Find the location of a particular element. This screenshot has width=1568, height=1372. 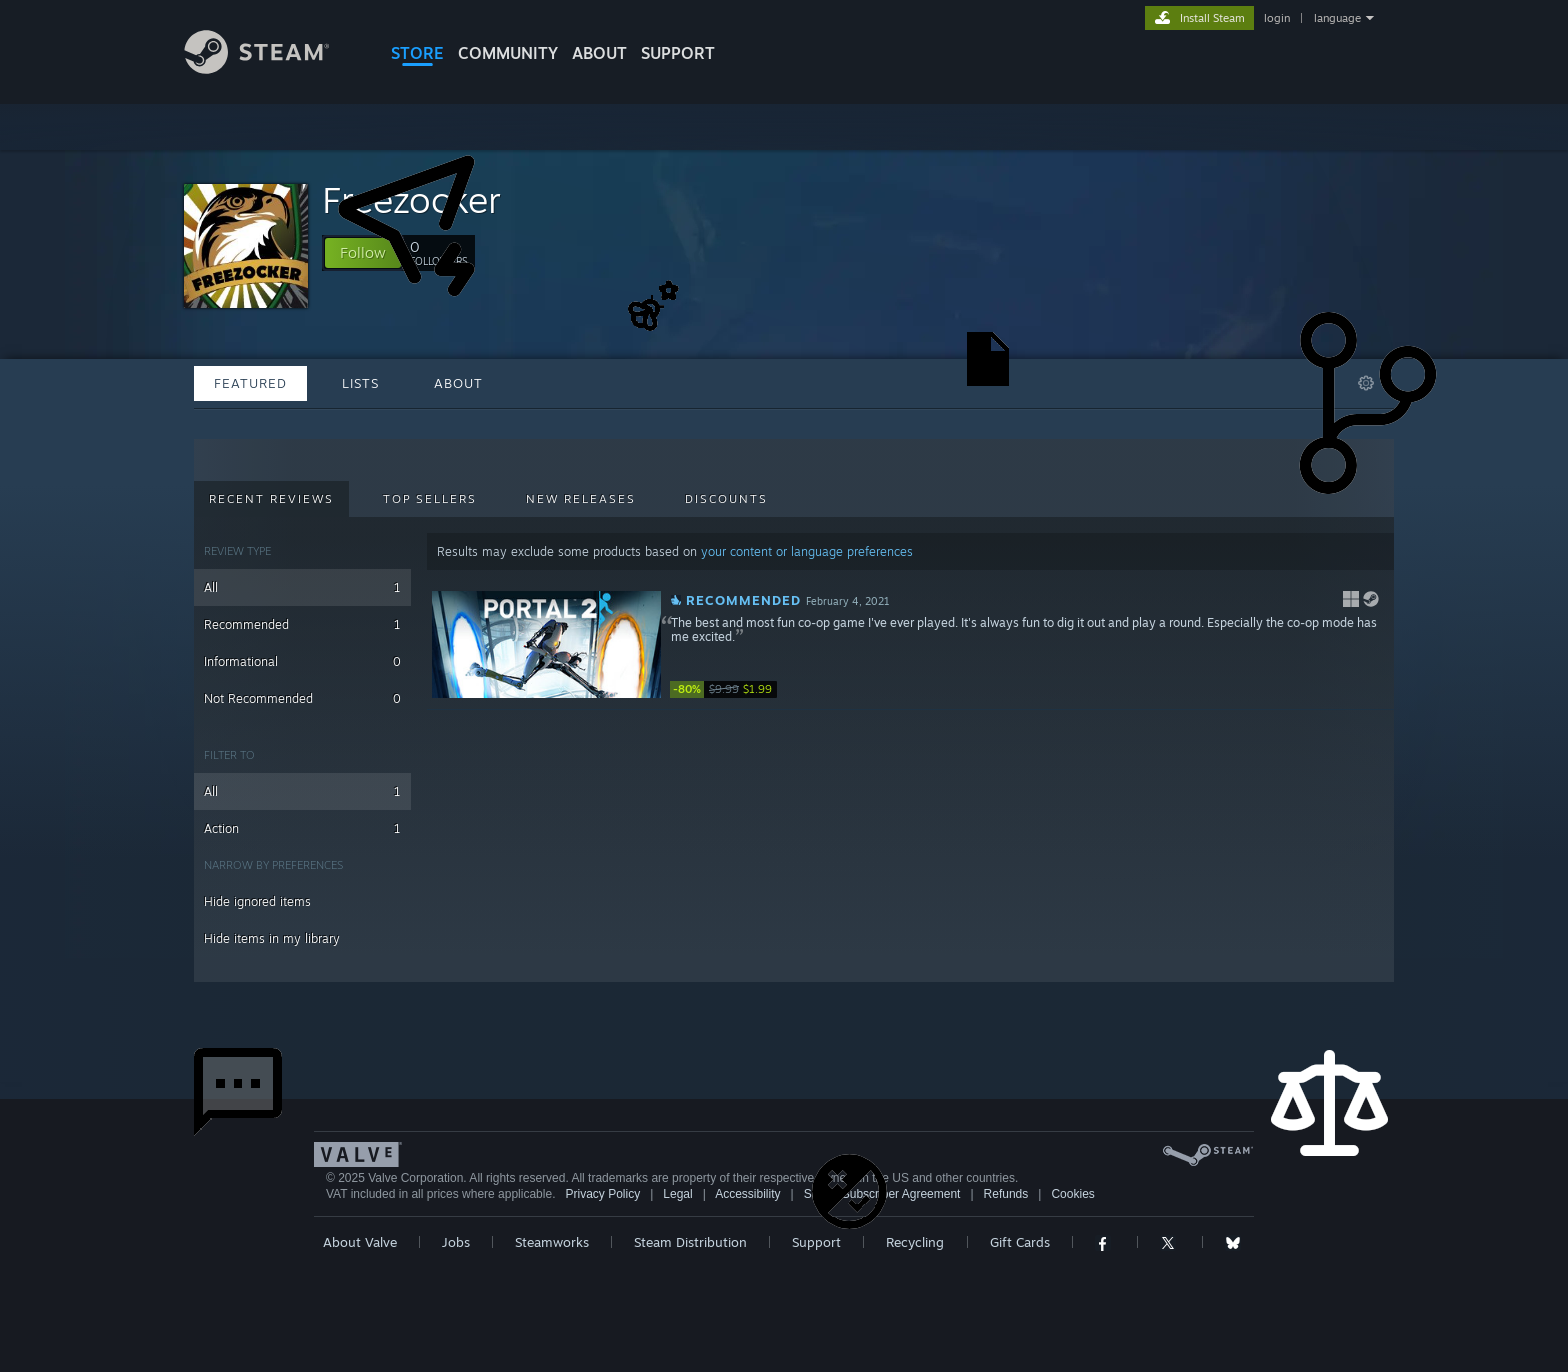

insert or upload a file is located at coordinates (988, 359).